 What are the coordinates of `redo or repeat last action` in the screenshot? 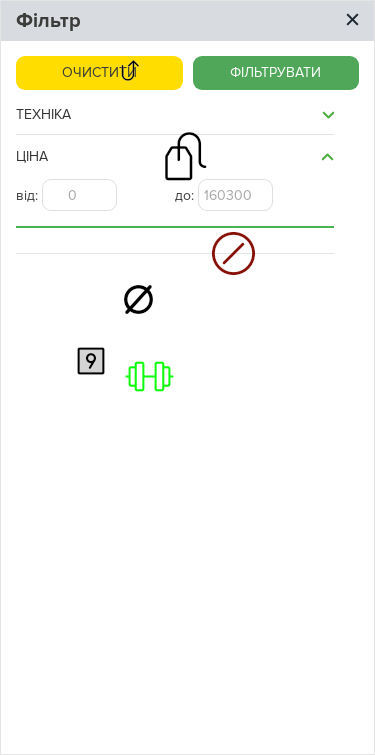 It's located at (129, 70).